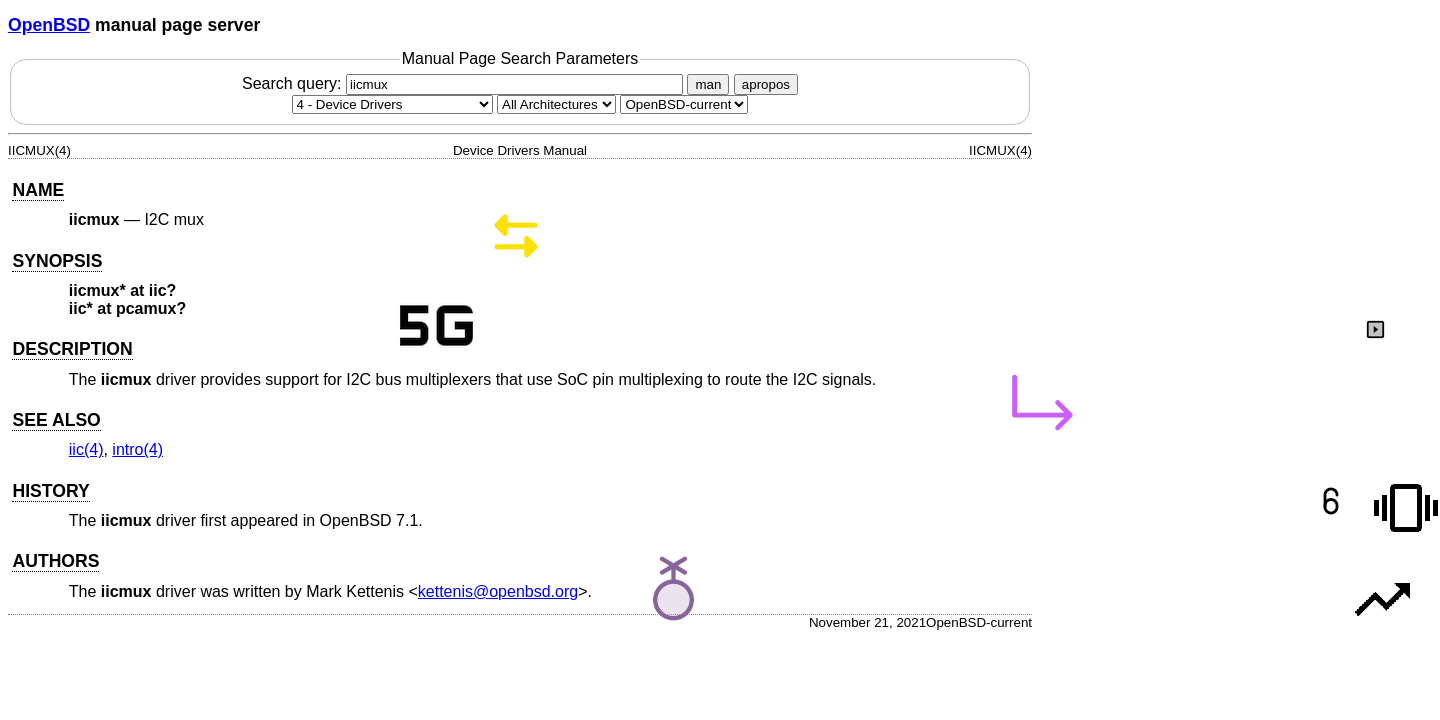 The width and height of the screenshot is (1440, 720). What do you see at coordinates (1042, 402) in the screenshot?
I see `redirect or forward content` at bounding box center [1042, 402].